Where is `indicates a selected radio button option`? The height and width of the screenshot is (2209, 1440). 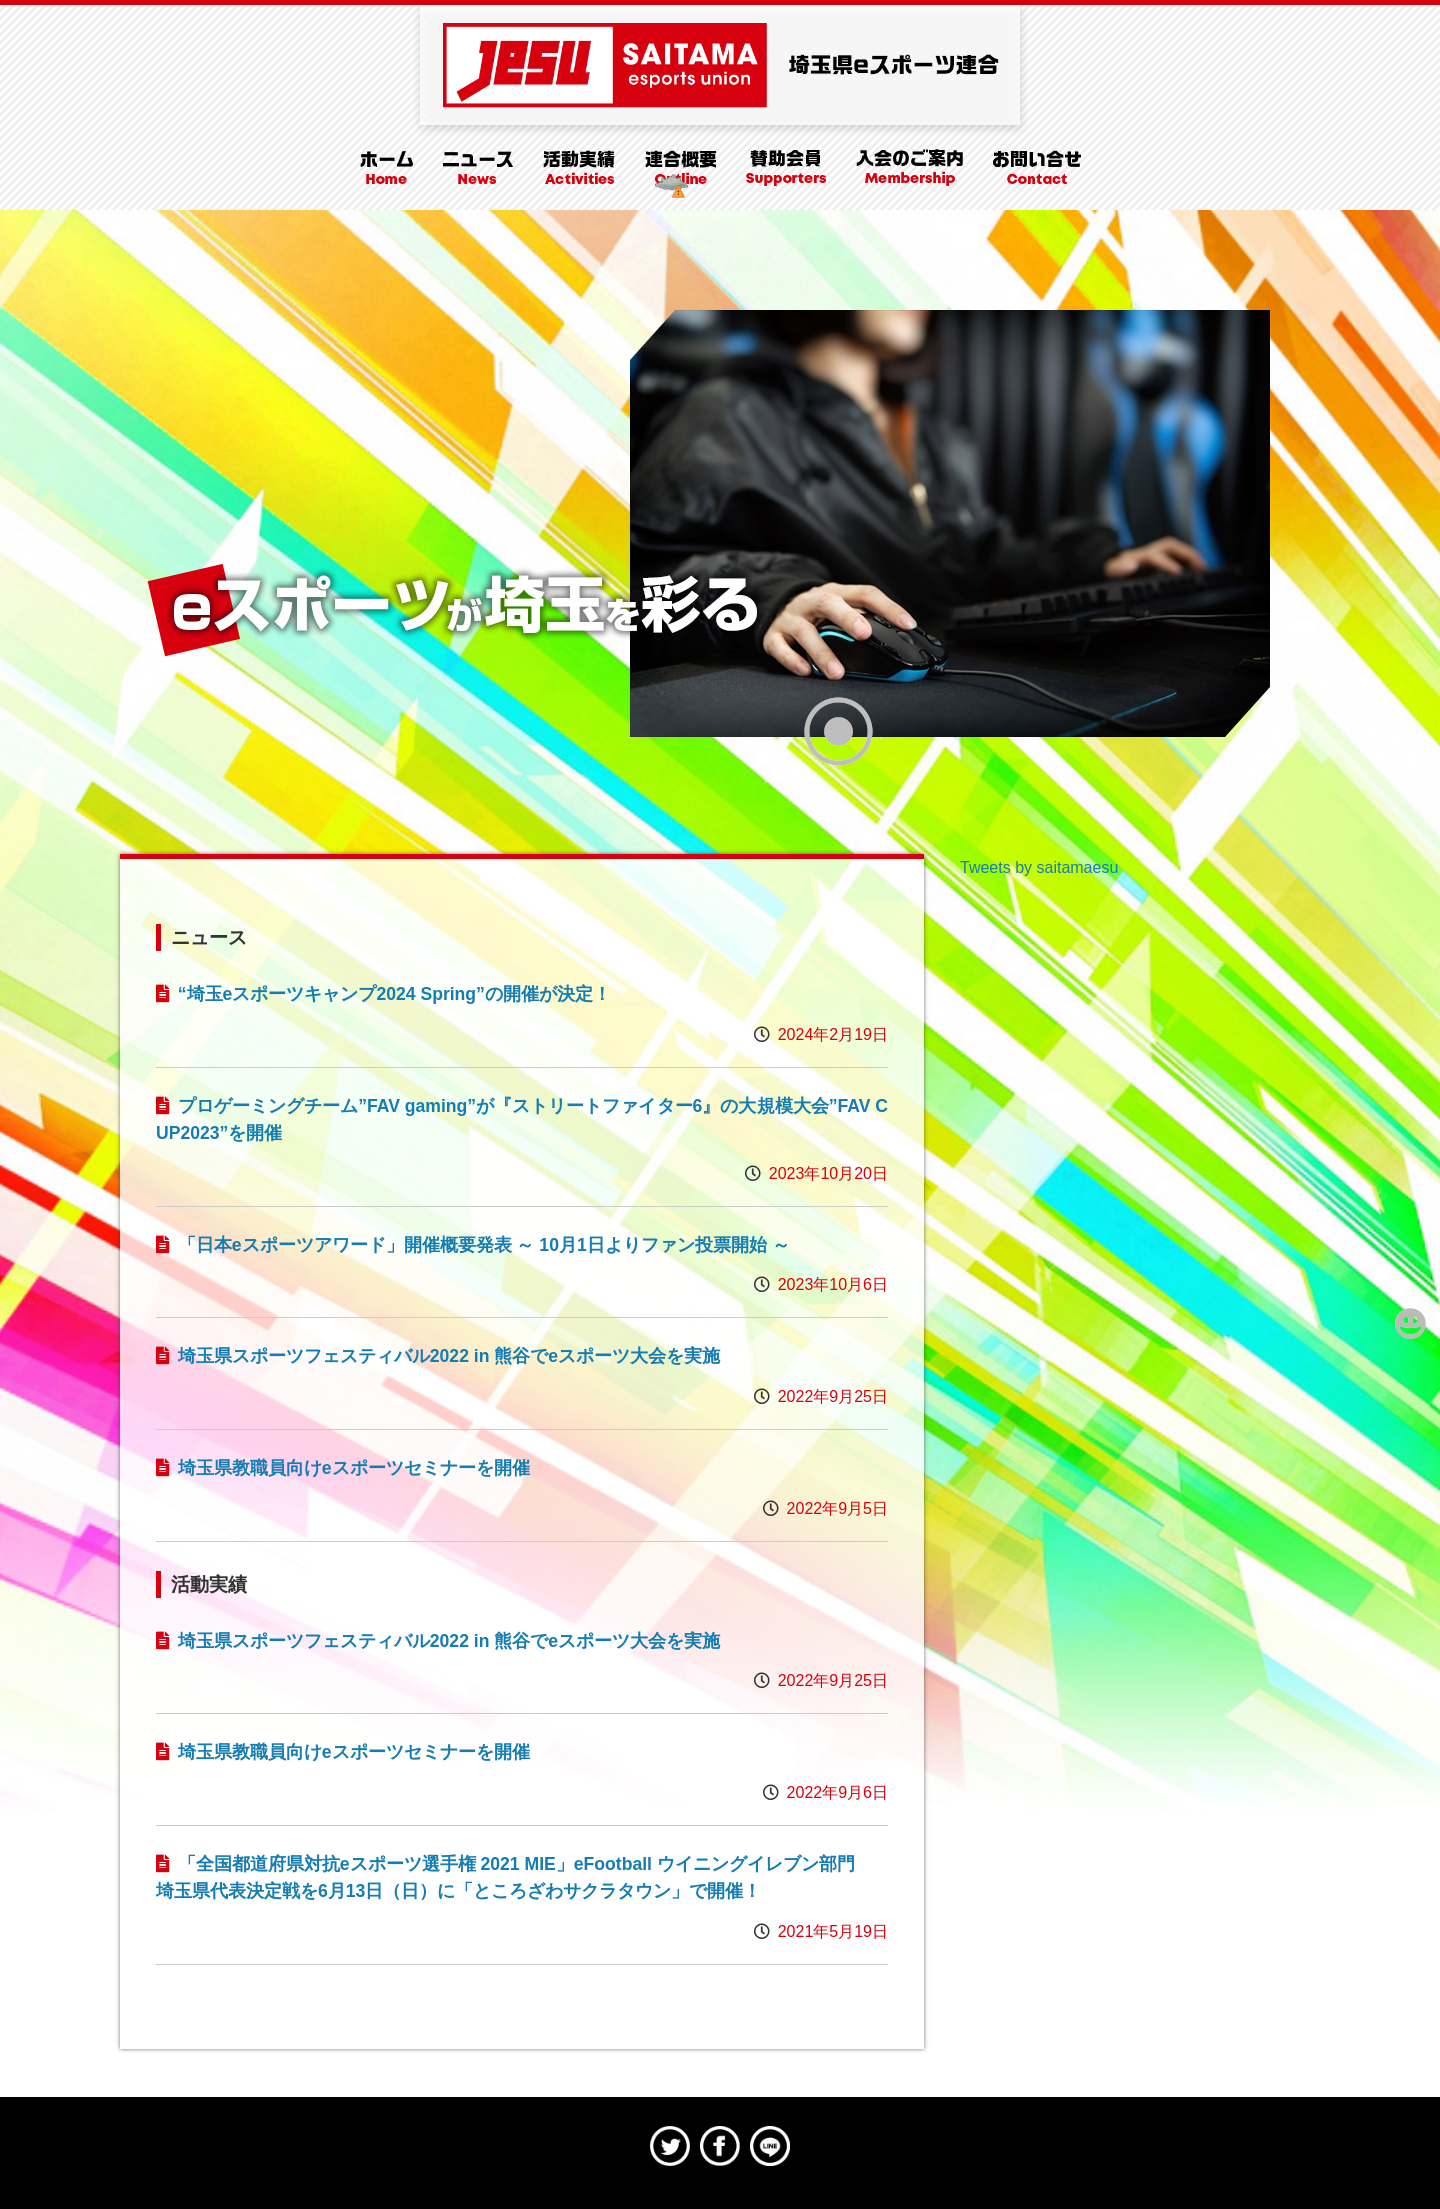 indicates a selected radio button option is located at coordinates (838, 731).